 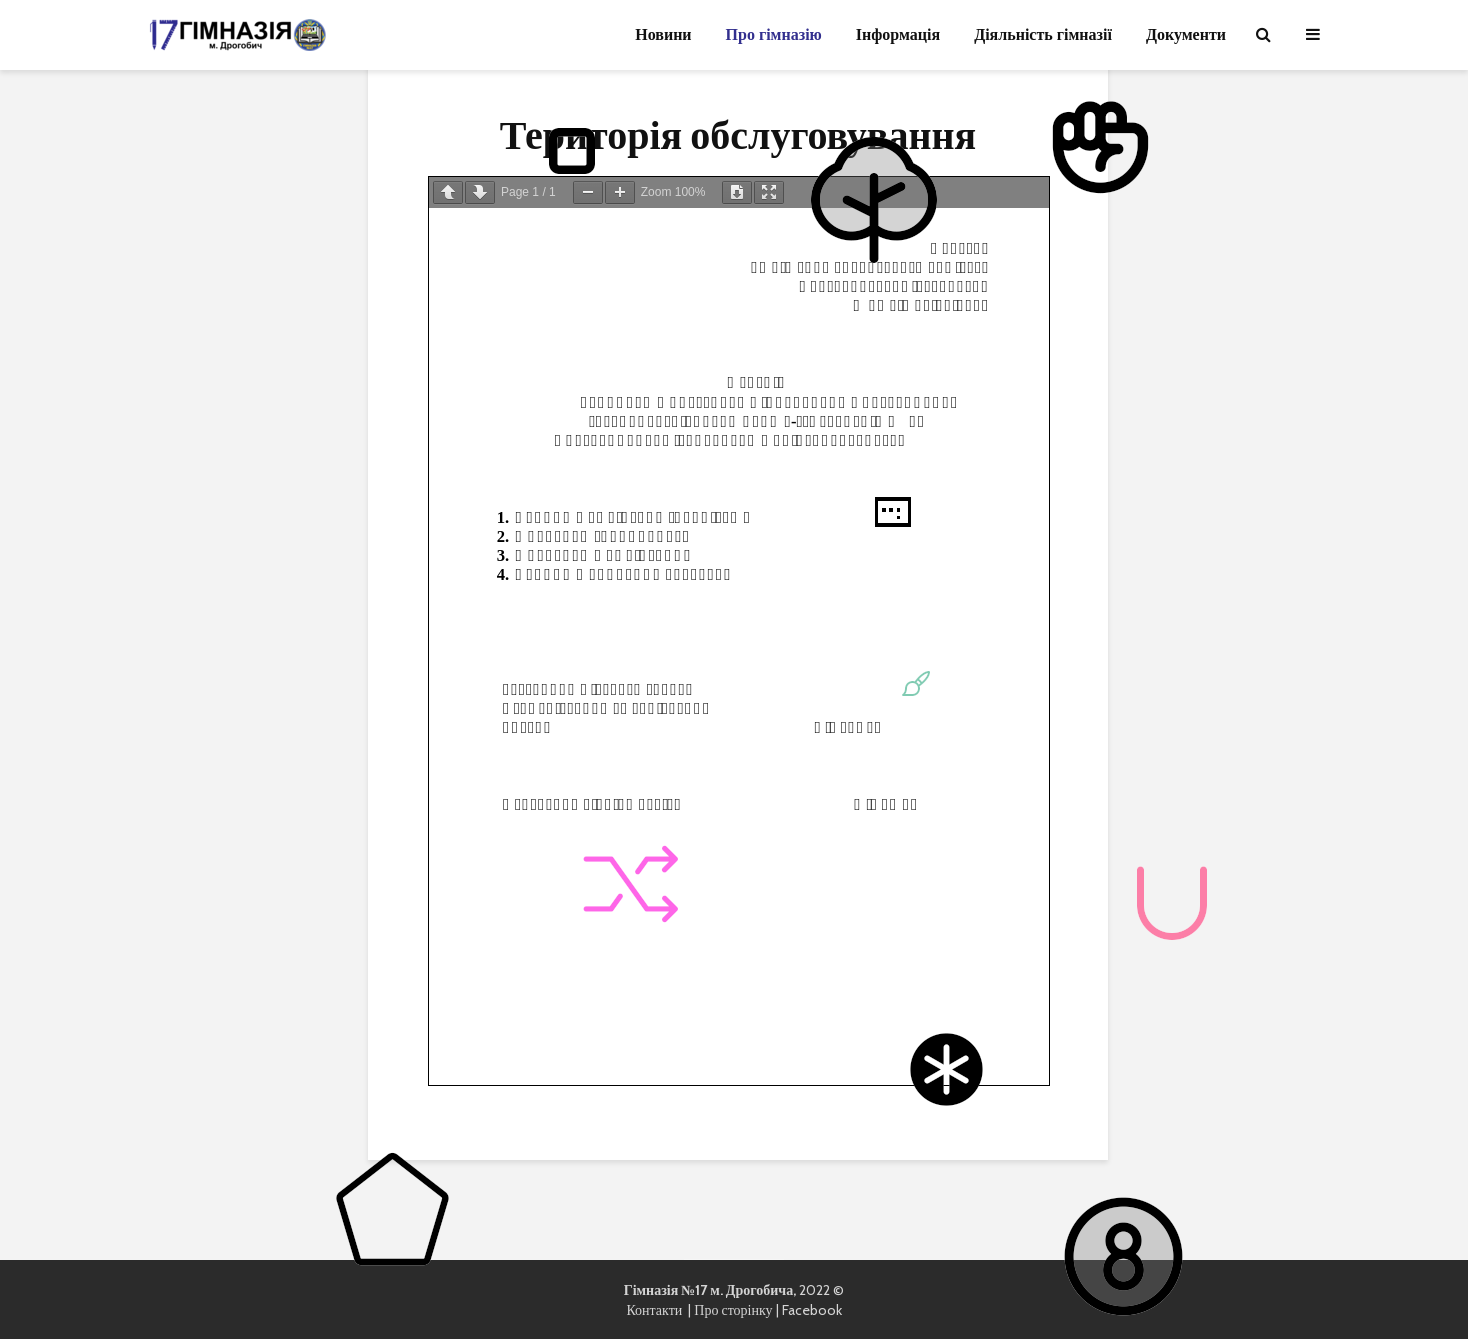 What do you see at coordinates (1100, 145) in the screenshot?
I see `indicates solidarity or support action` at bounding box center [1100, 145].